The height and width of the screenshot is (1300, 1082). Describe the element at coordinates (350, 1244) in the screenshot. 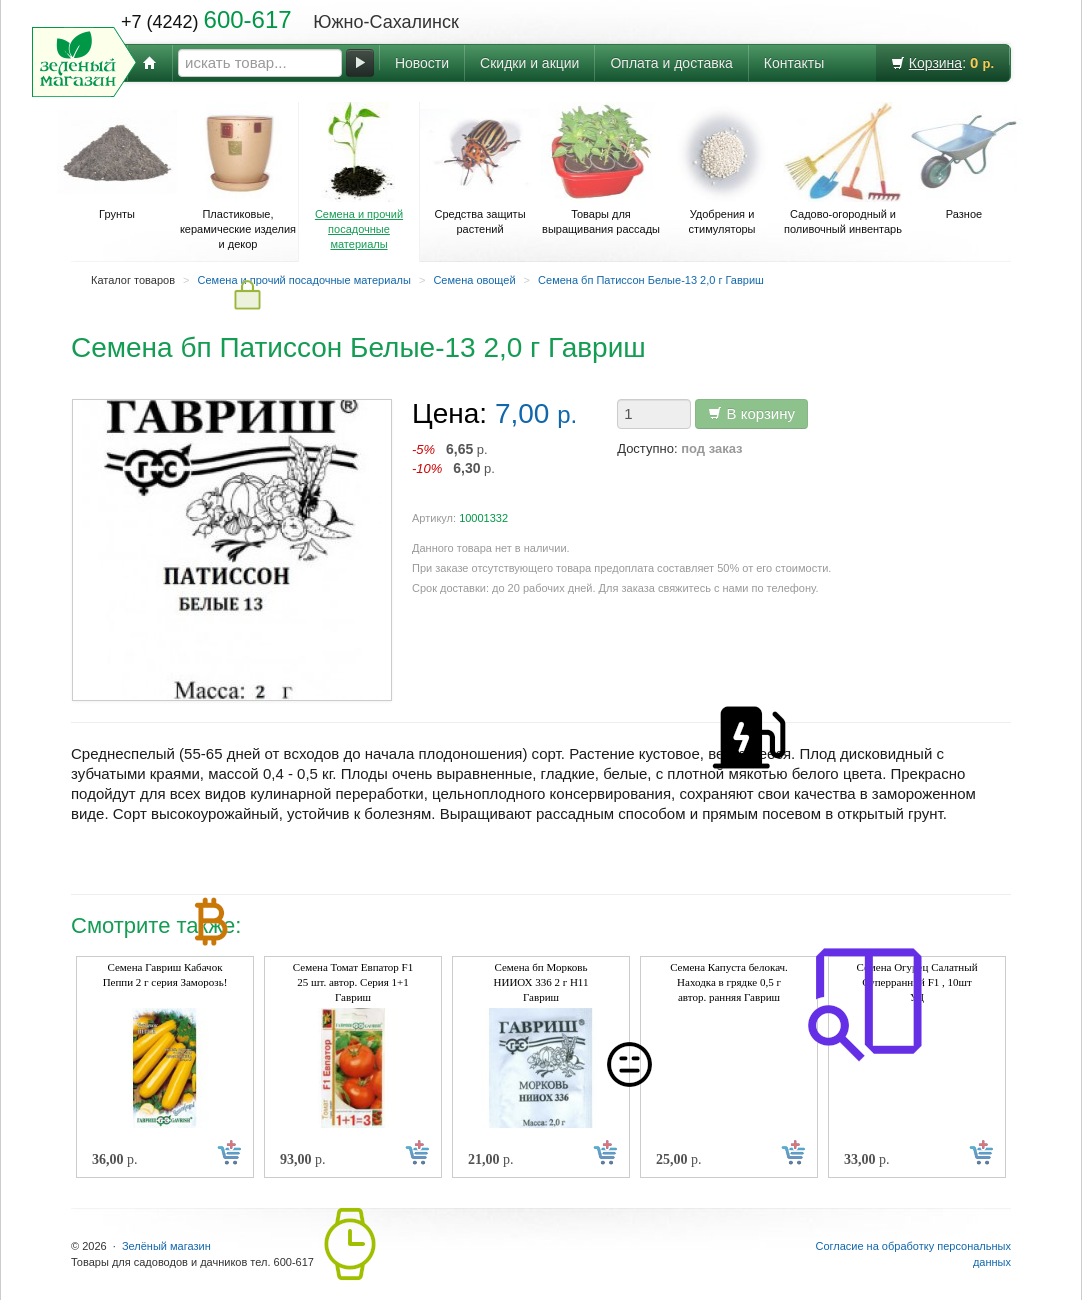

I see `view time or clock settings` at that location.